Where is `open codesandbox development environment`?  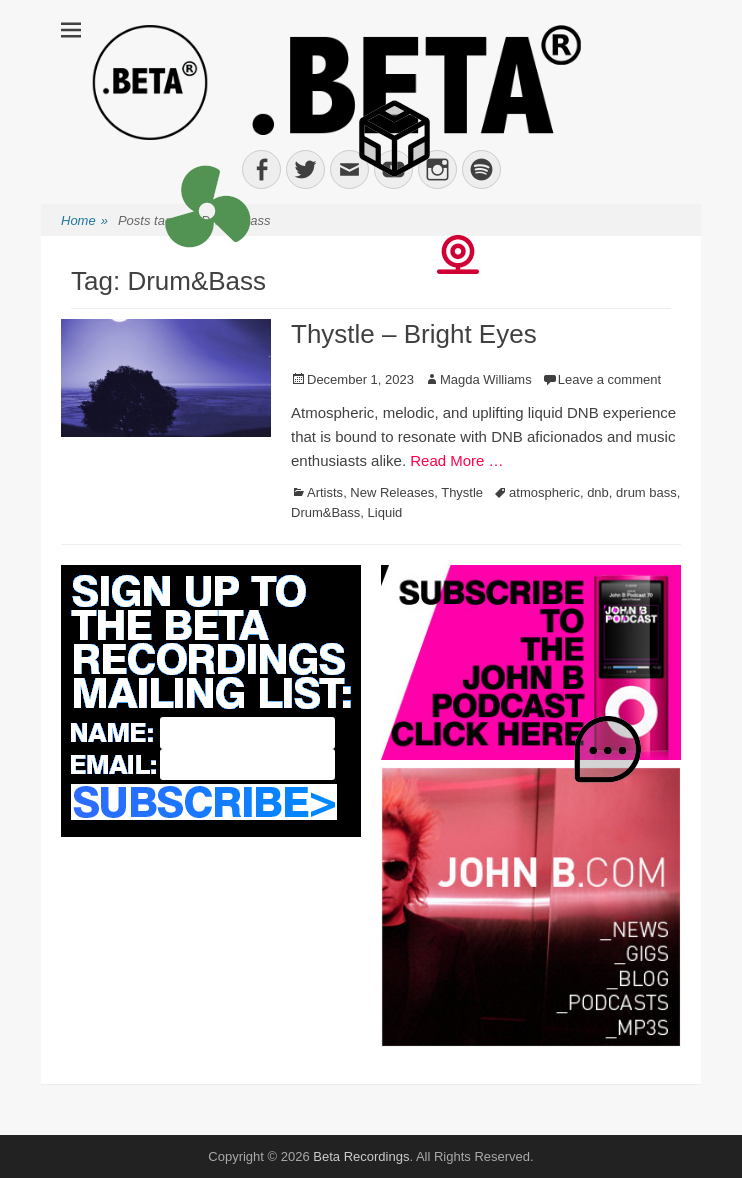 open codesandbox development environment is located at coordinates (394, 138).